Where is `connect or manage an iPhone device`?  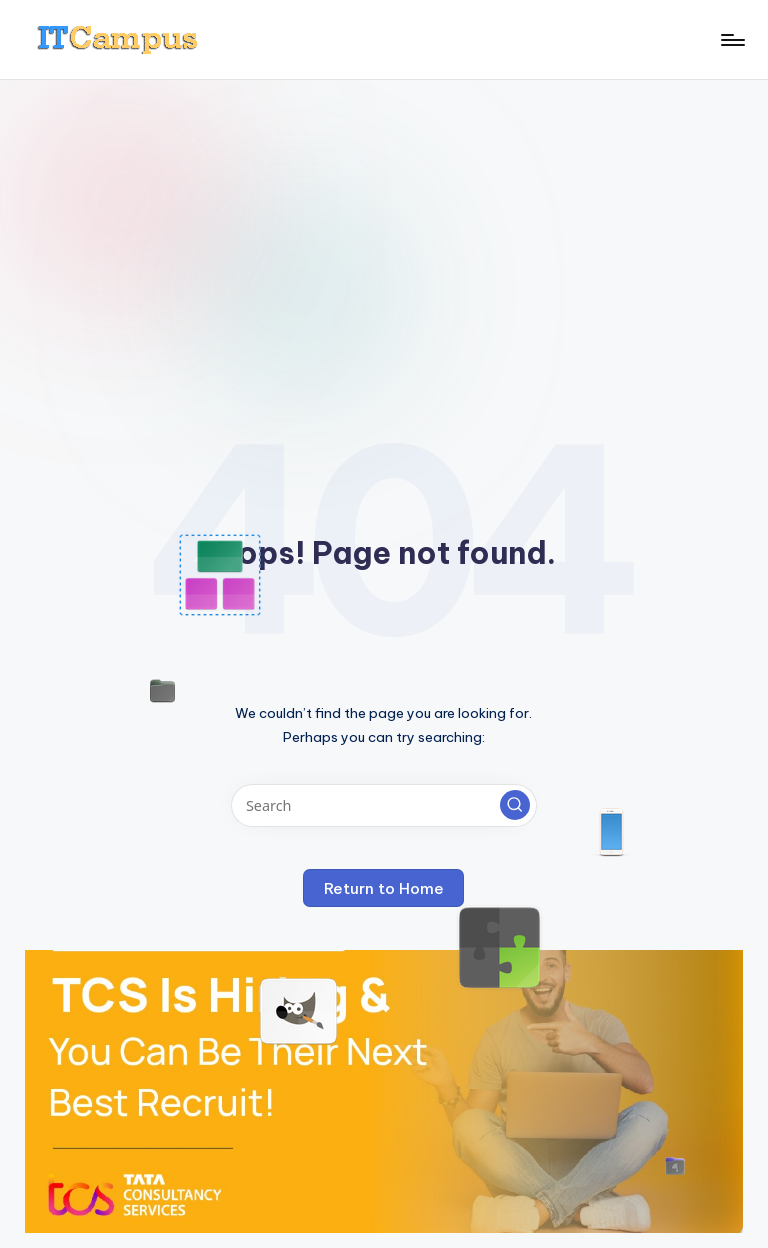
connect or manage an iPhone device is located at coordinates (611, 832).